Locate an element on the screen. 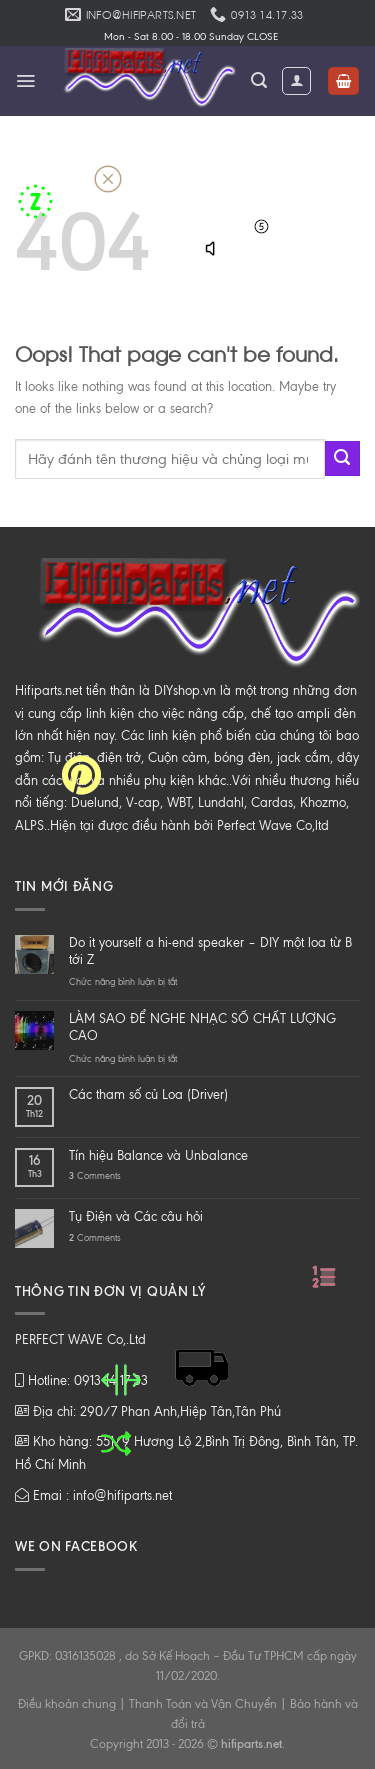  shuffle or randomize playback order is located at coordinates (115, 1443).